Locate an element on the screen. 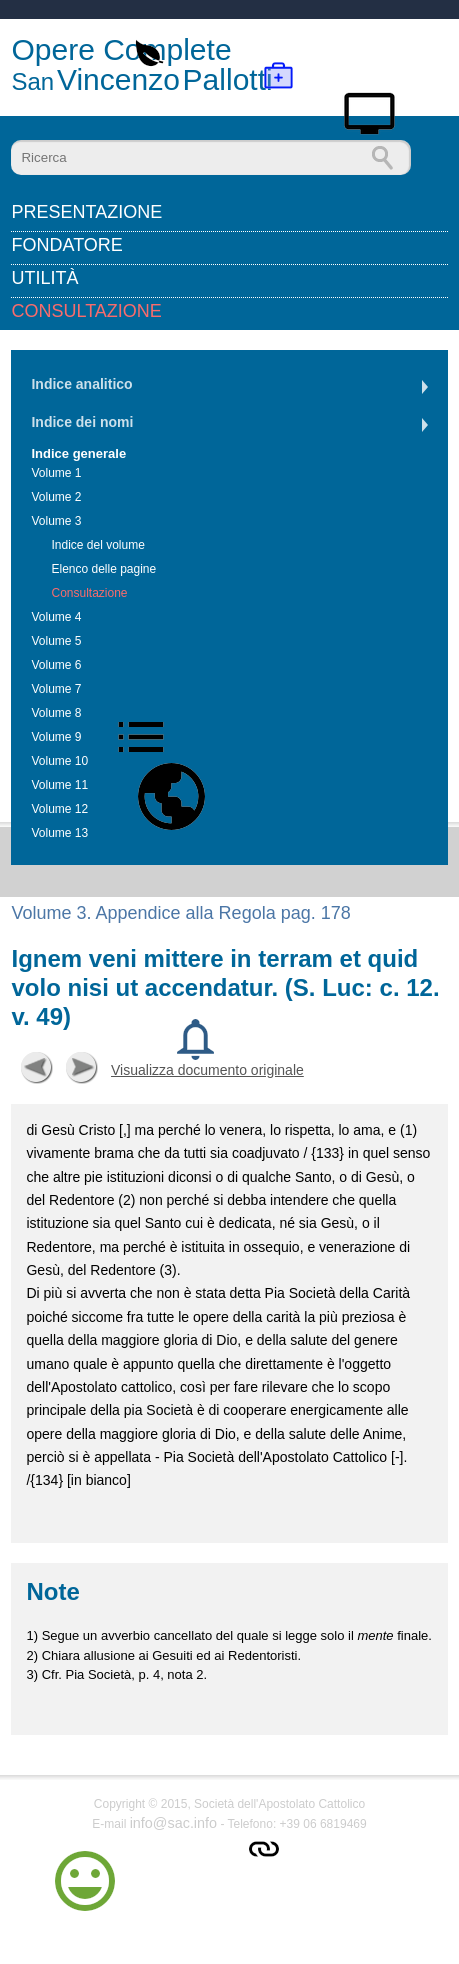  copy or share a link is located at coordinates (264, 1849).